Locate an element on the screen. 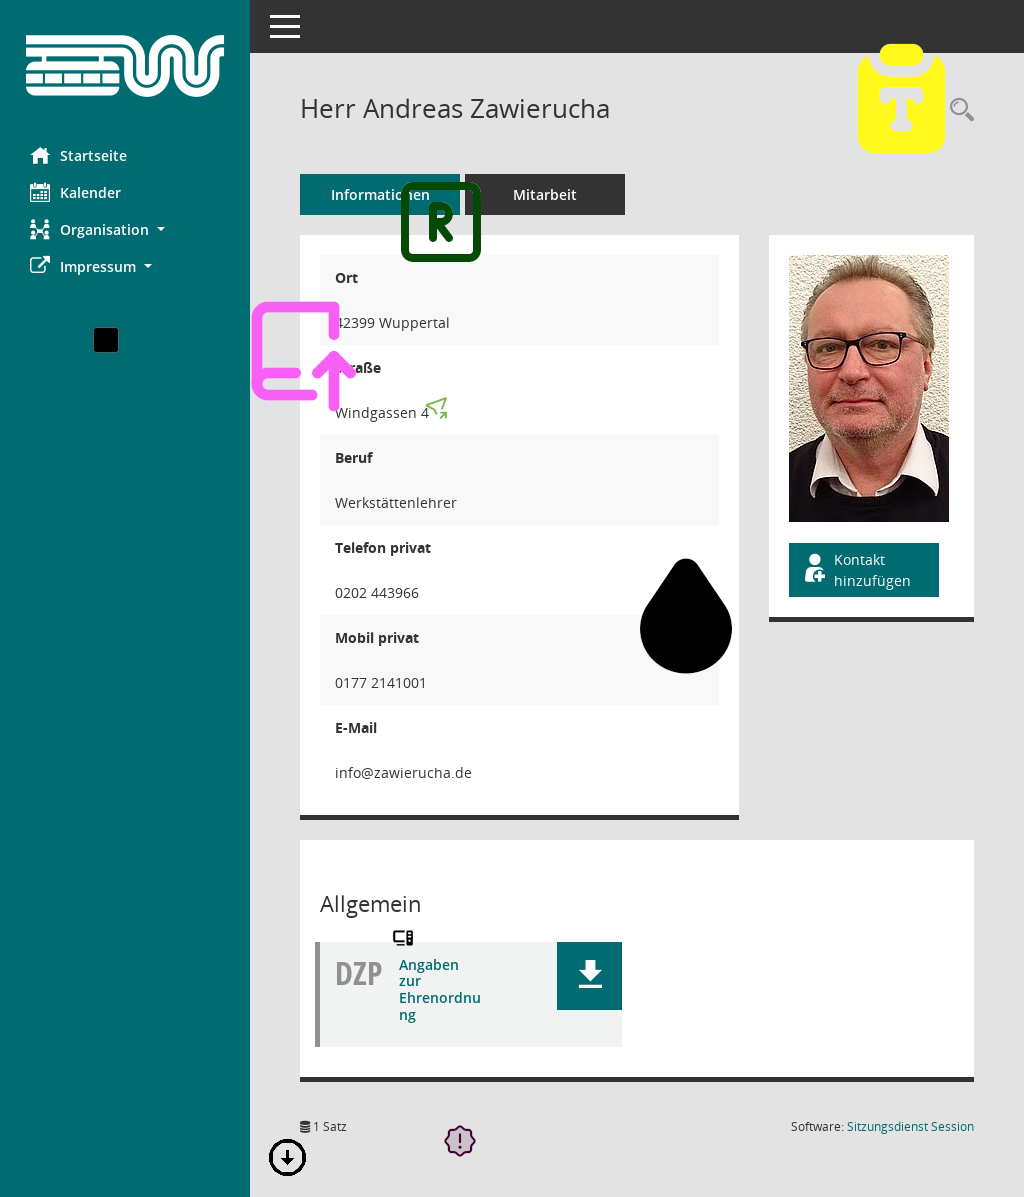 The image size is (1024, 1197). access desktop computer settings is located at coordinates (403, 938).